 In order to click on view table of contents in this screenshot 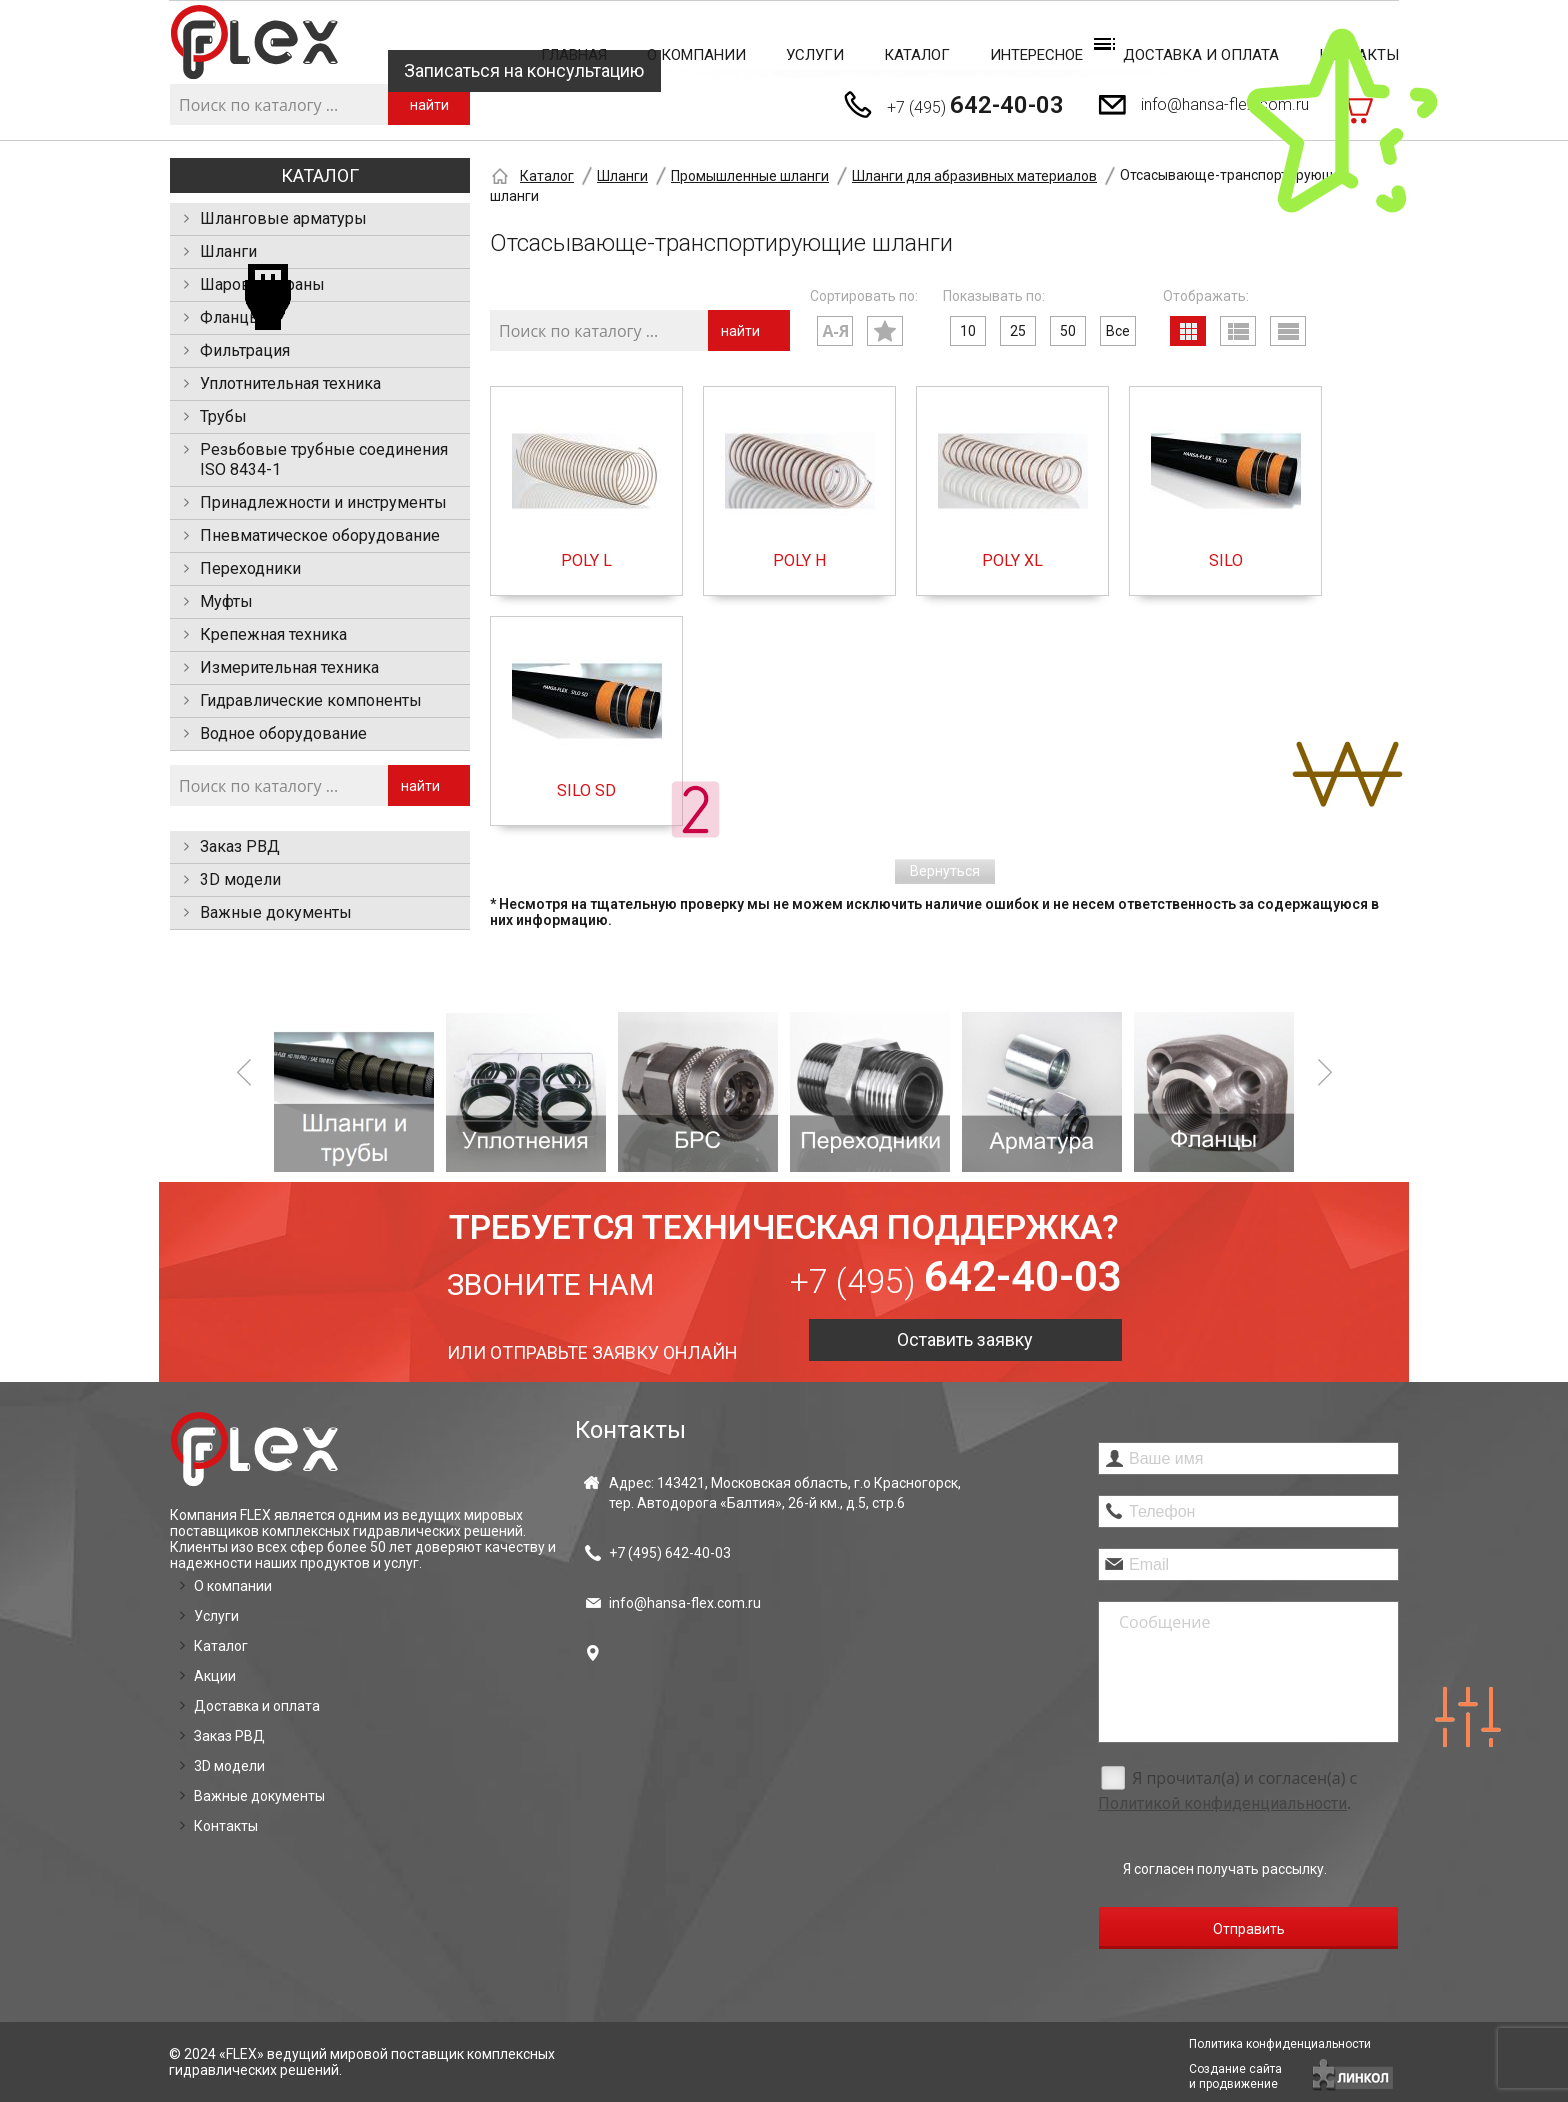, I will do `click(1105, 44)`.